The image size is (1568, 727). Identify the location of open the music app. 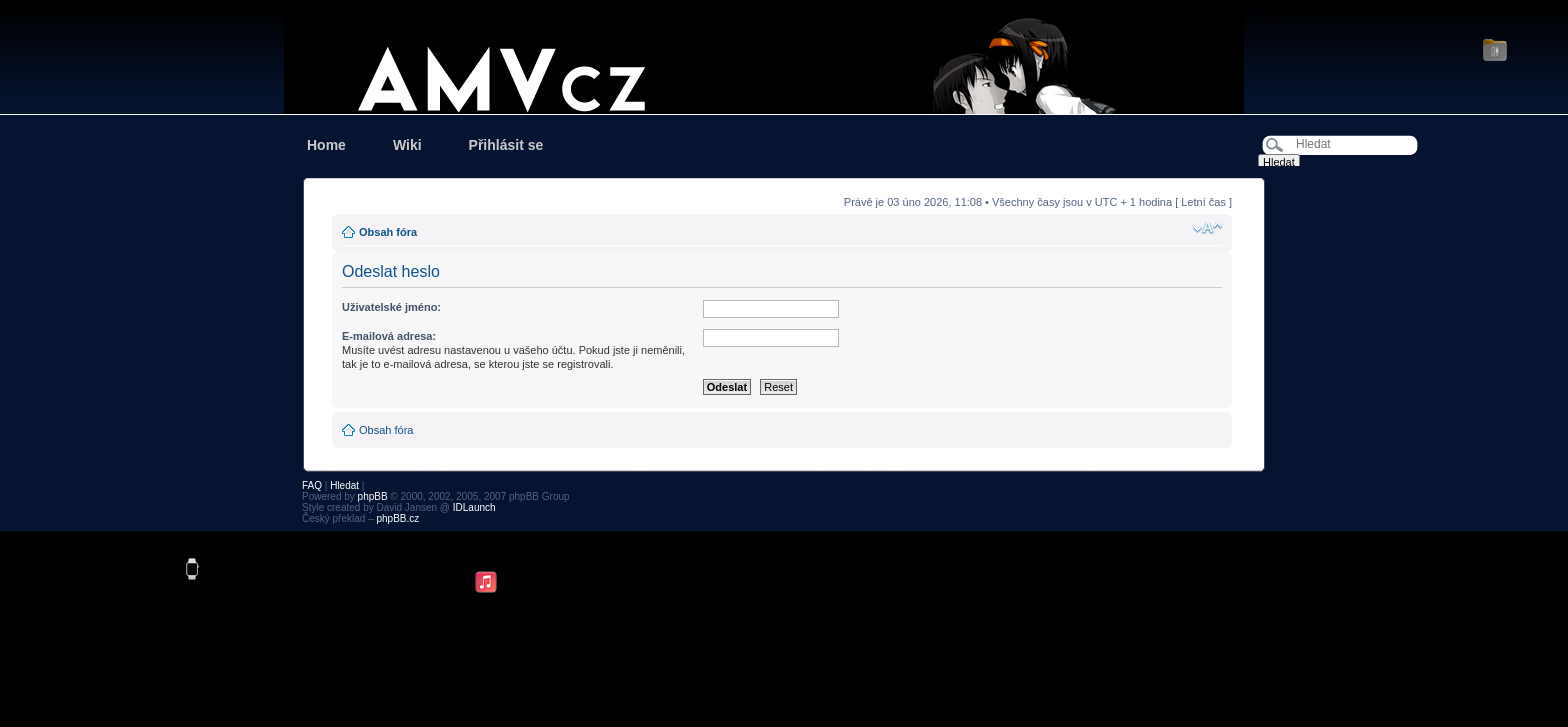
(486, 582).